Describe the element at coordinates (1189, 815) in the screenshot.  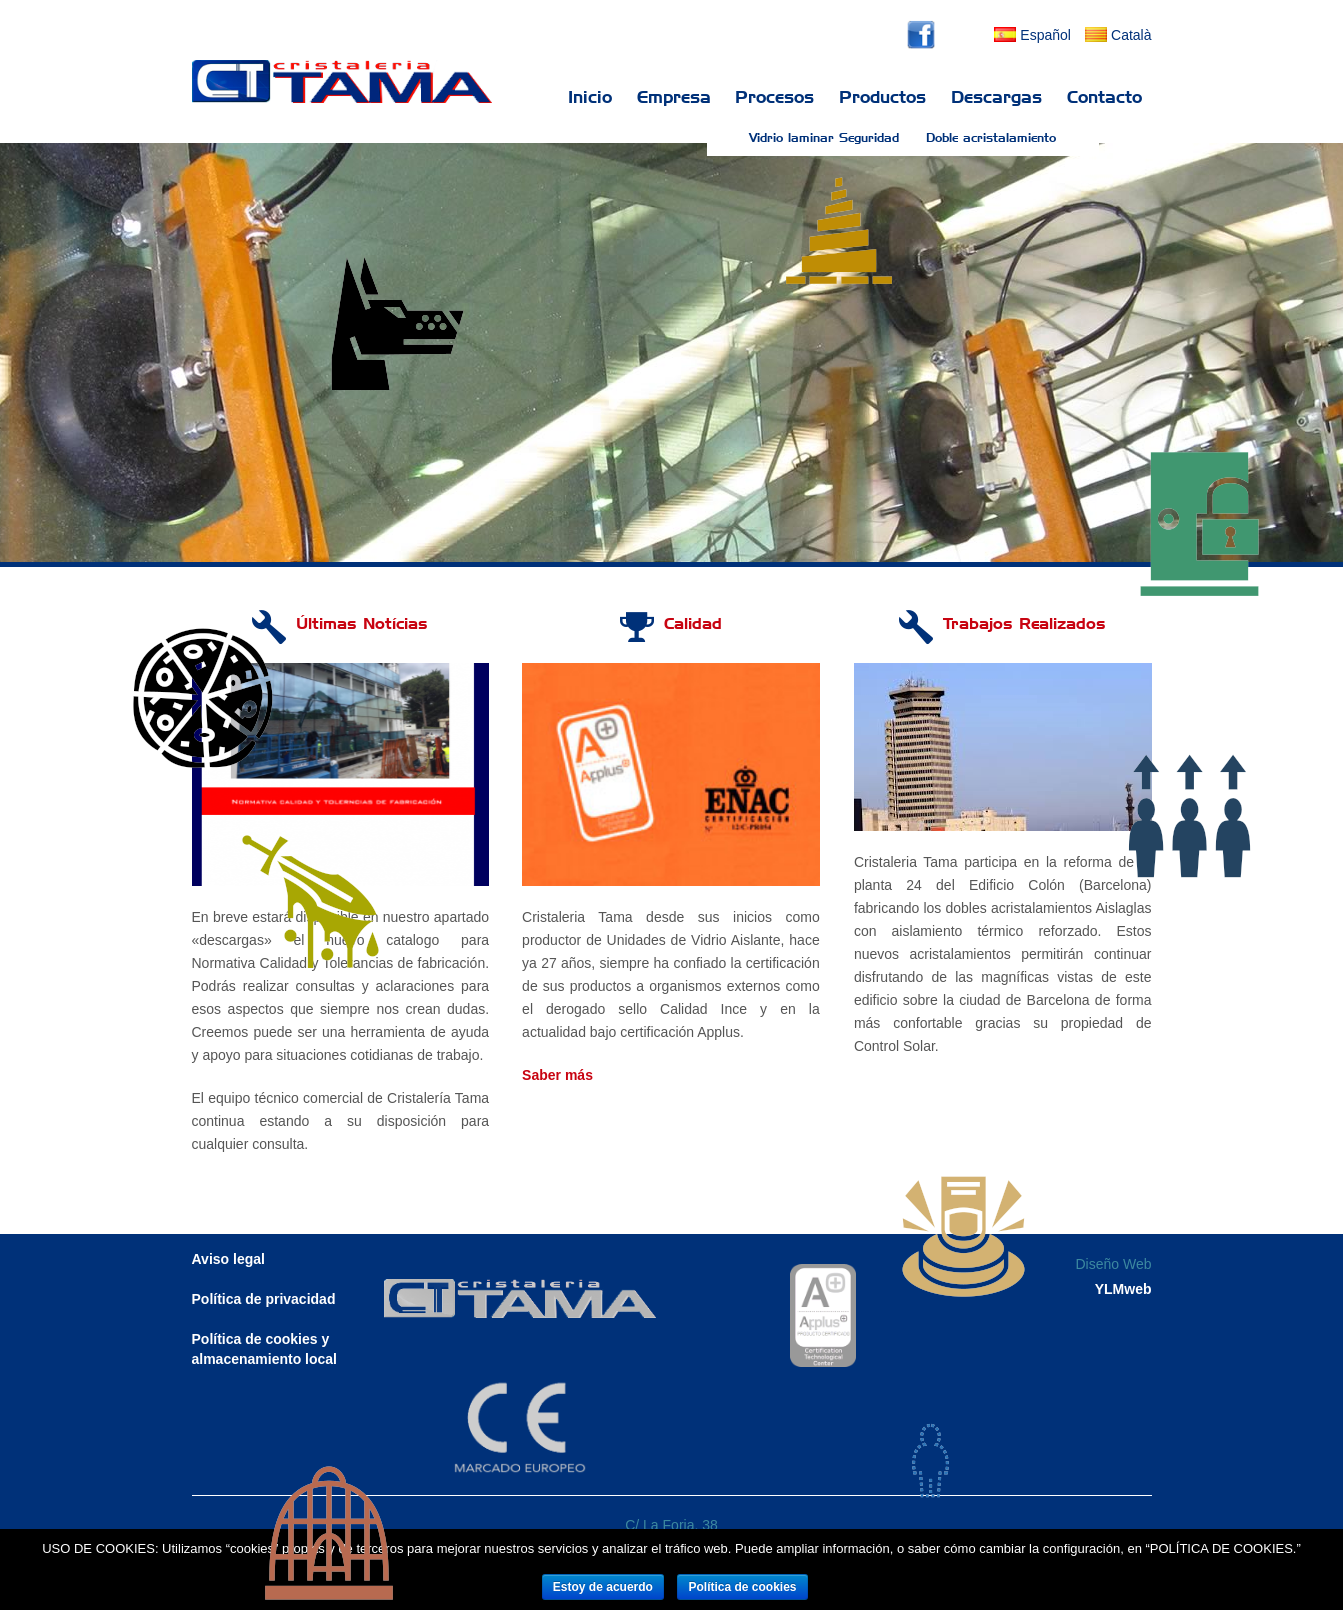
I see `upgrade your team or group members` at that location.